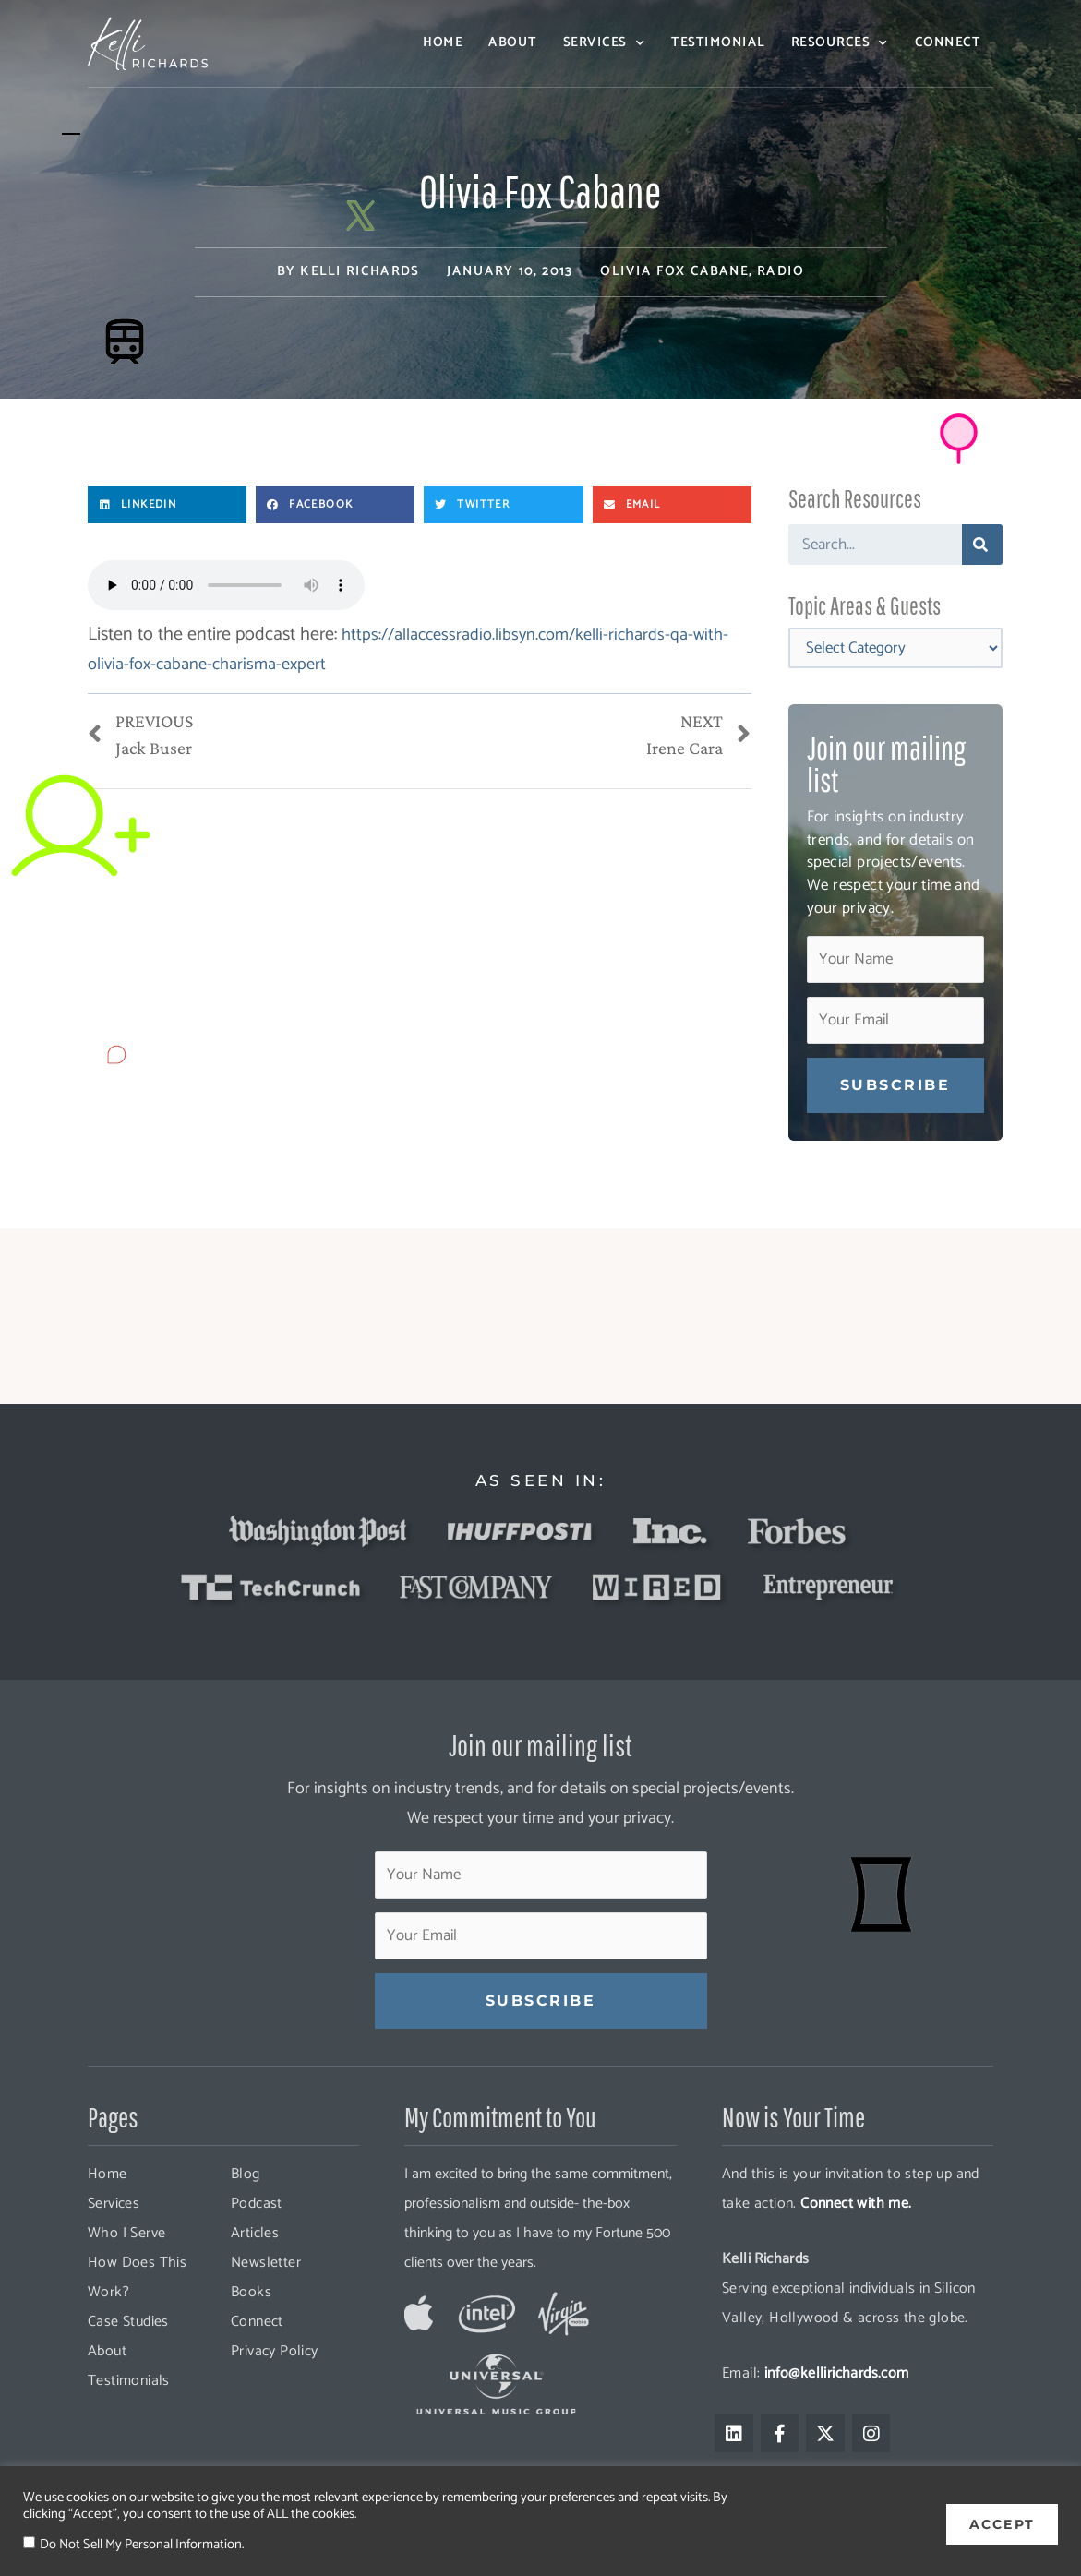  Describe the element at coordinates (76, 830) in the screenshot. I see `add a new contact or friend` at that location.